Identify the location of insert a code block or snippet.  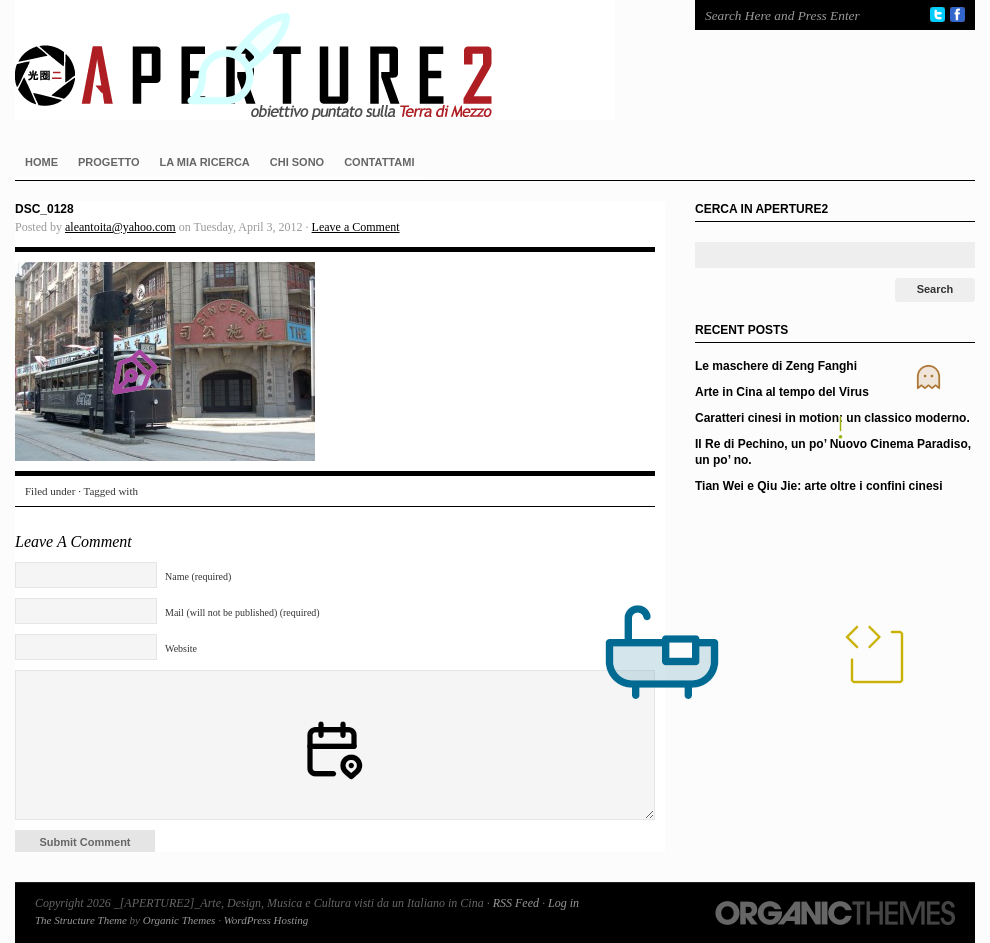
(877, 657).